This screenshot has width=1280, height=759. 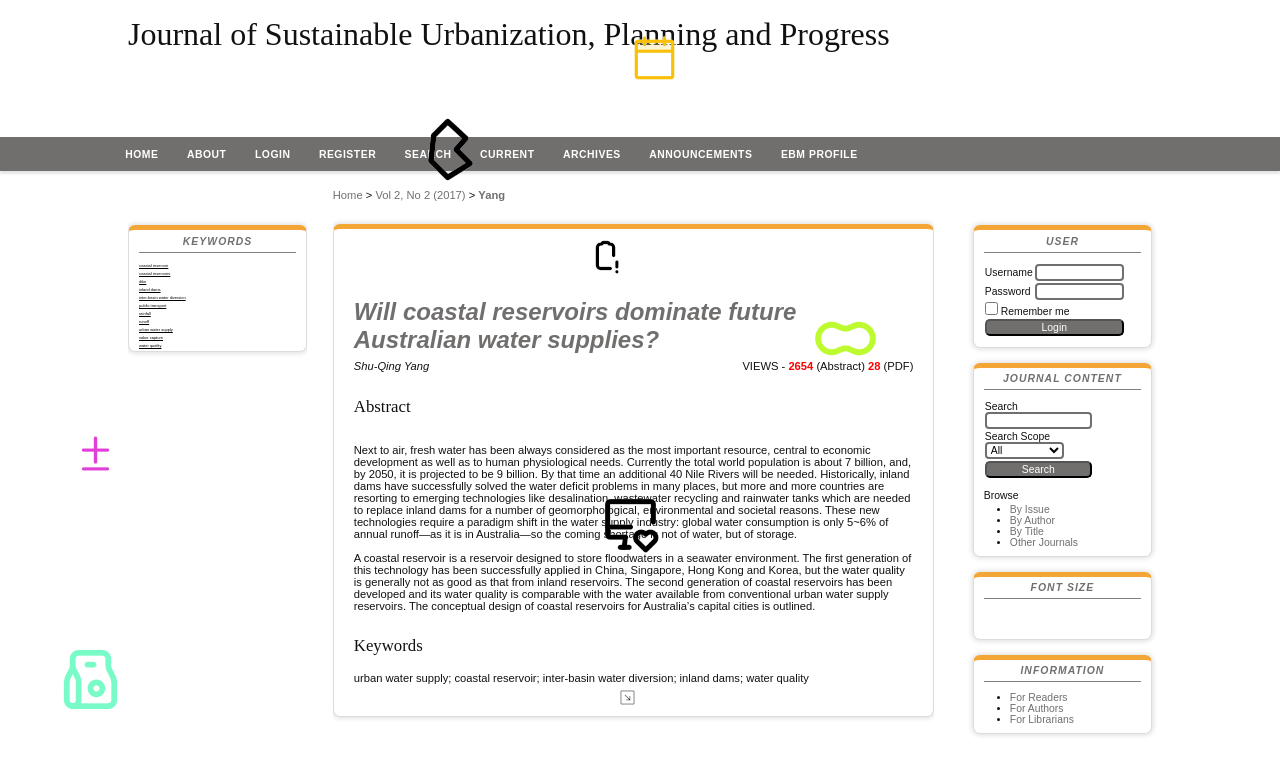 I want to click on peanut app logo or brand icon, so click(x=845, y=338).